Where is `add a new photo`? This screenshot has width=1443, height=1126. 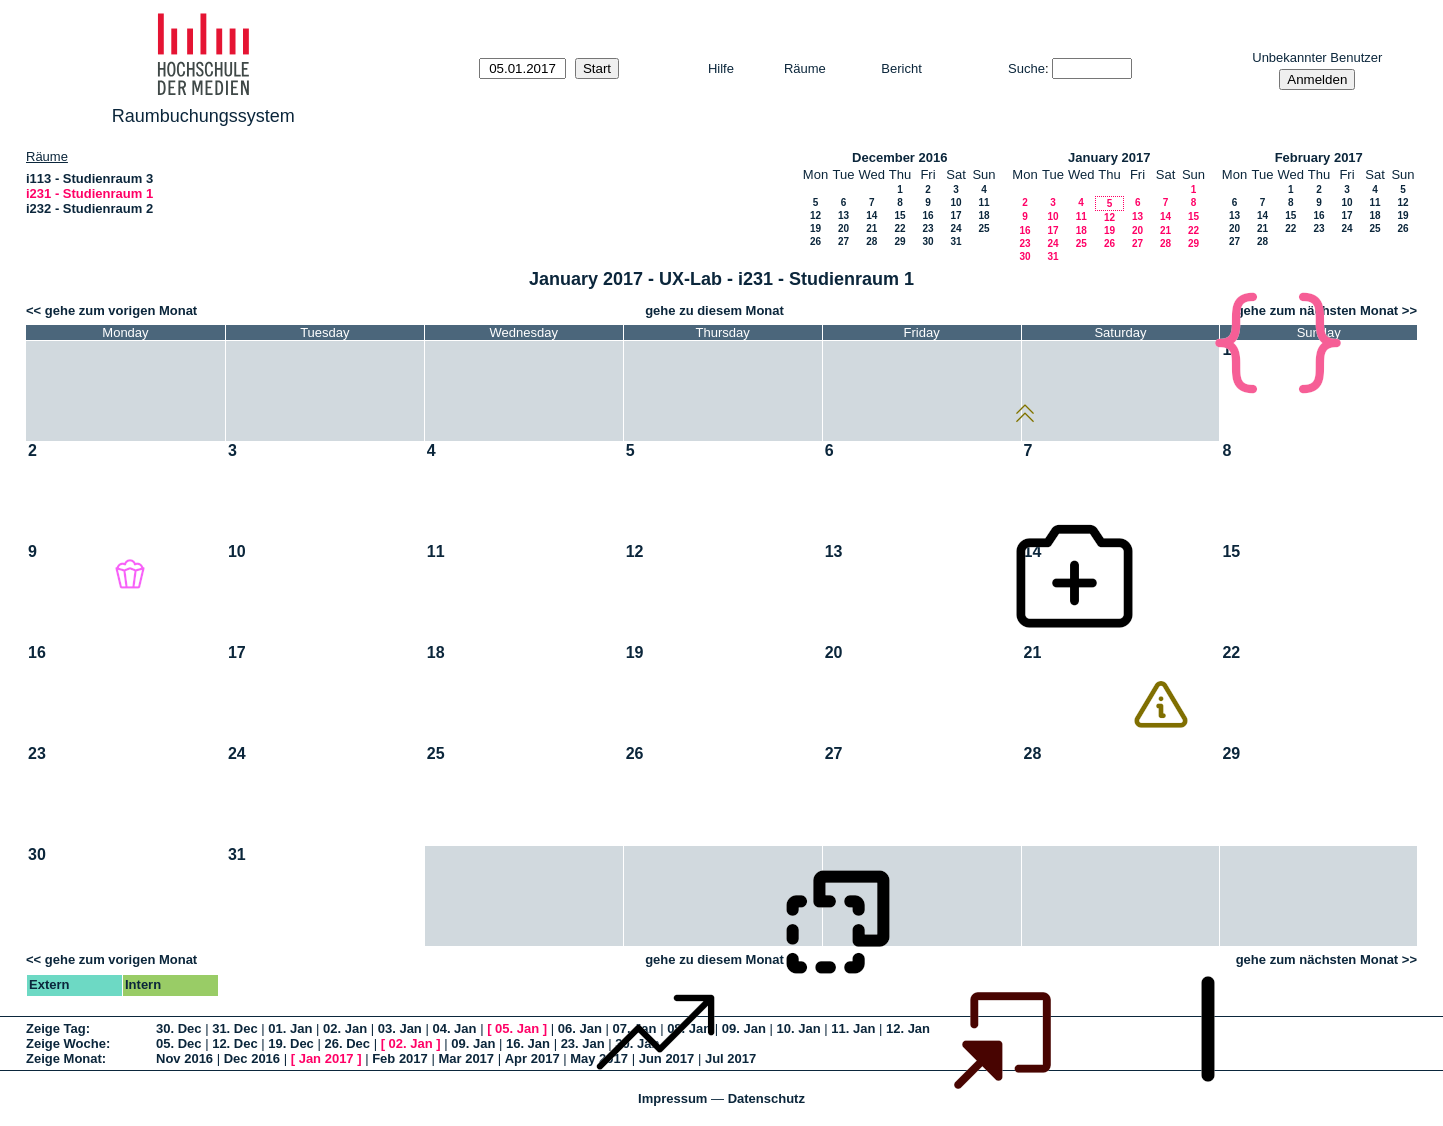 add a new photo is located at coordinates (1074, 578).